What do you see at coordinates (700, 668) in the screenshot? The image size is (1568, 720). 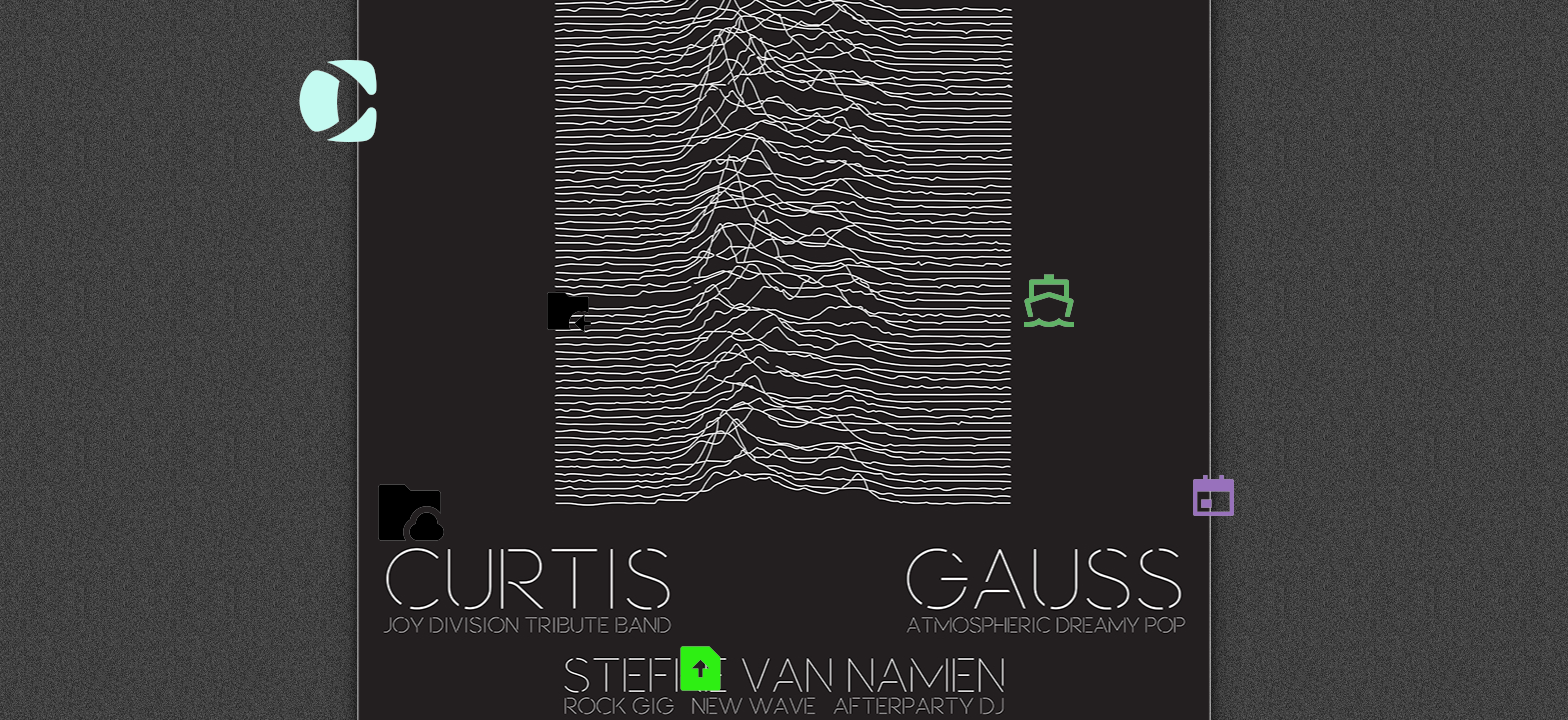 I see `upload a file or document` at bounding box center [700, 668].